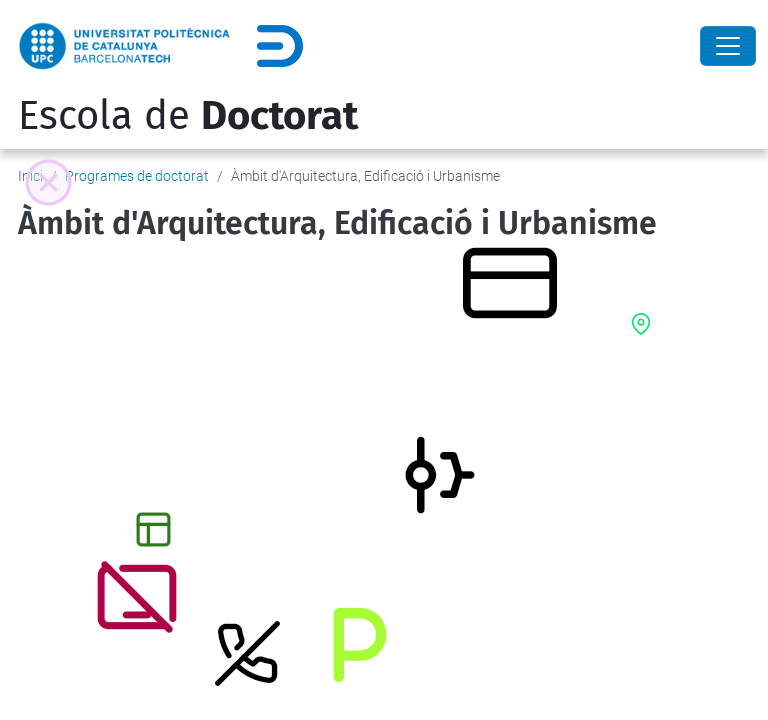  What do you see at coordinates (440, 475) in the screenshot?
I see `perform a git cherry-pick operation` at bounding box center [440, 475].